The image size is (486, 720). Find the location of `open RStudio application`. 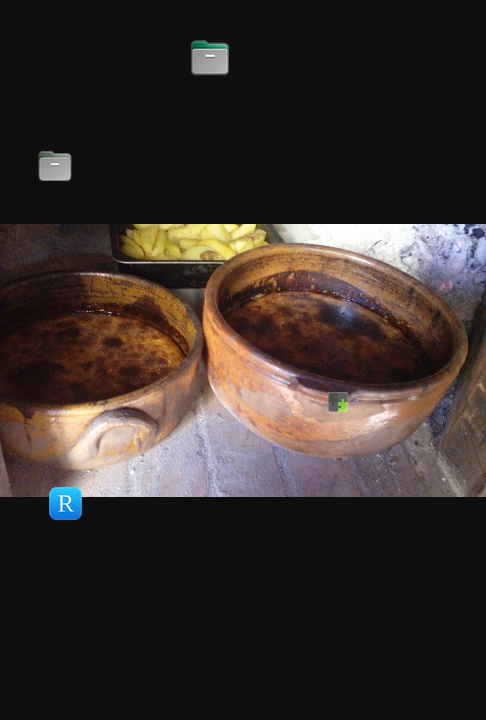

open RStudio application is located at coordinates (65, 503).